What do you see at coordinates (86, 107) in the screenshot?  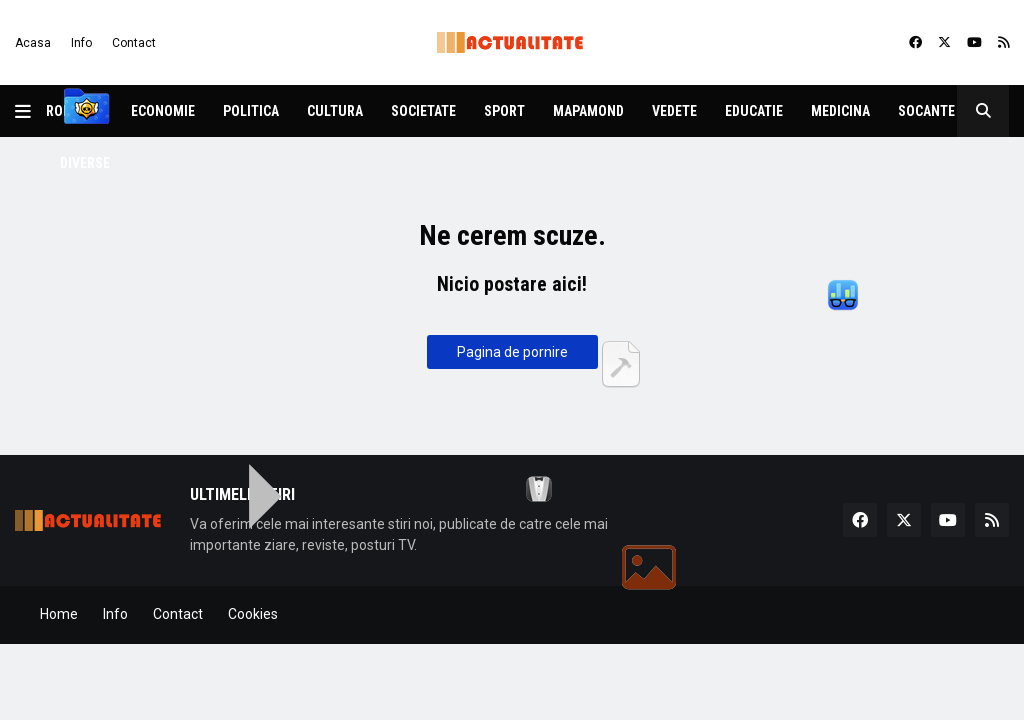 I see `open brawl stars game files folder` at bounding box center [86, 107].